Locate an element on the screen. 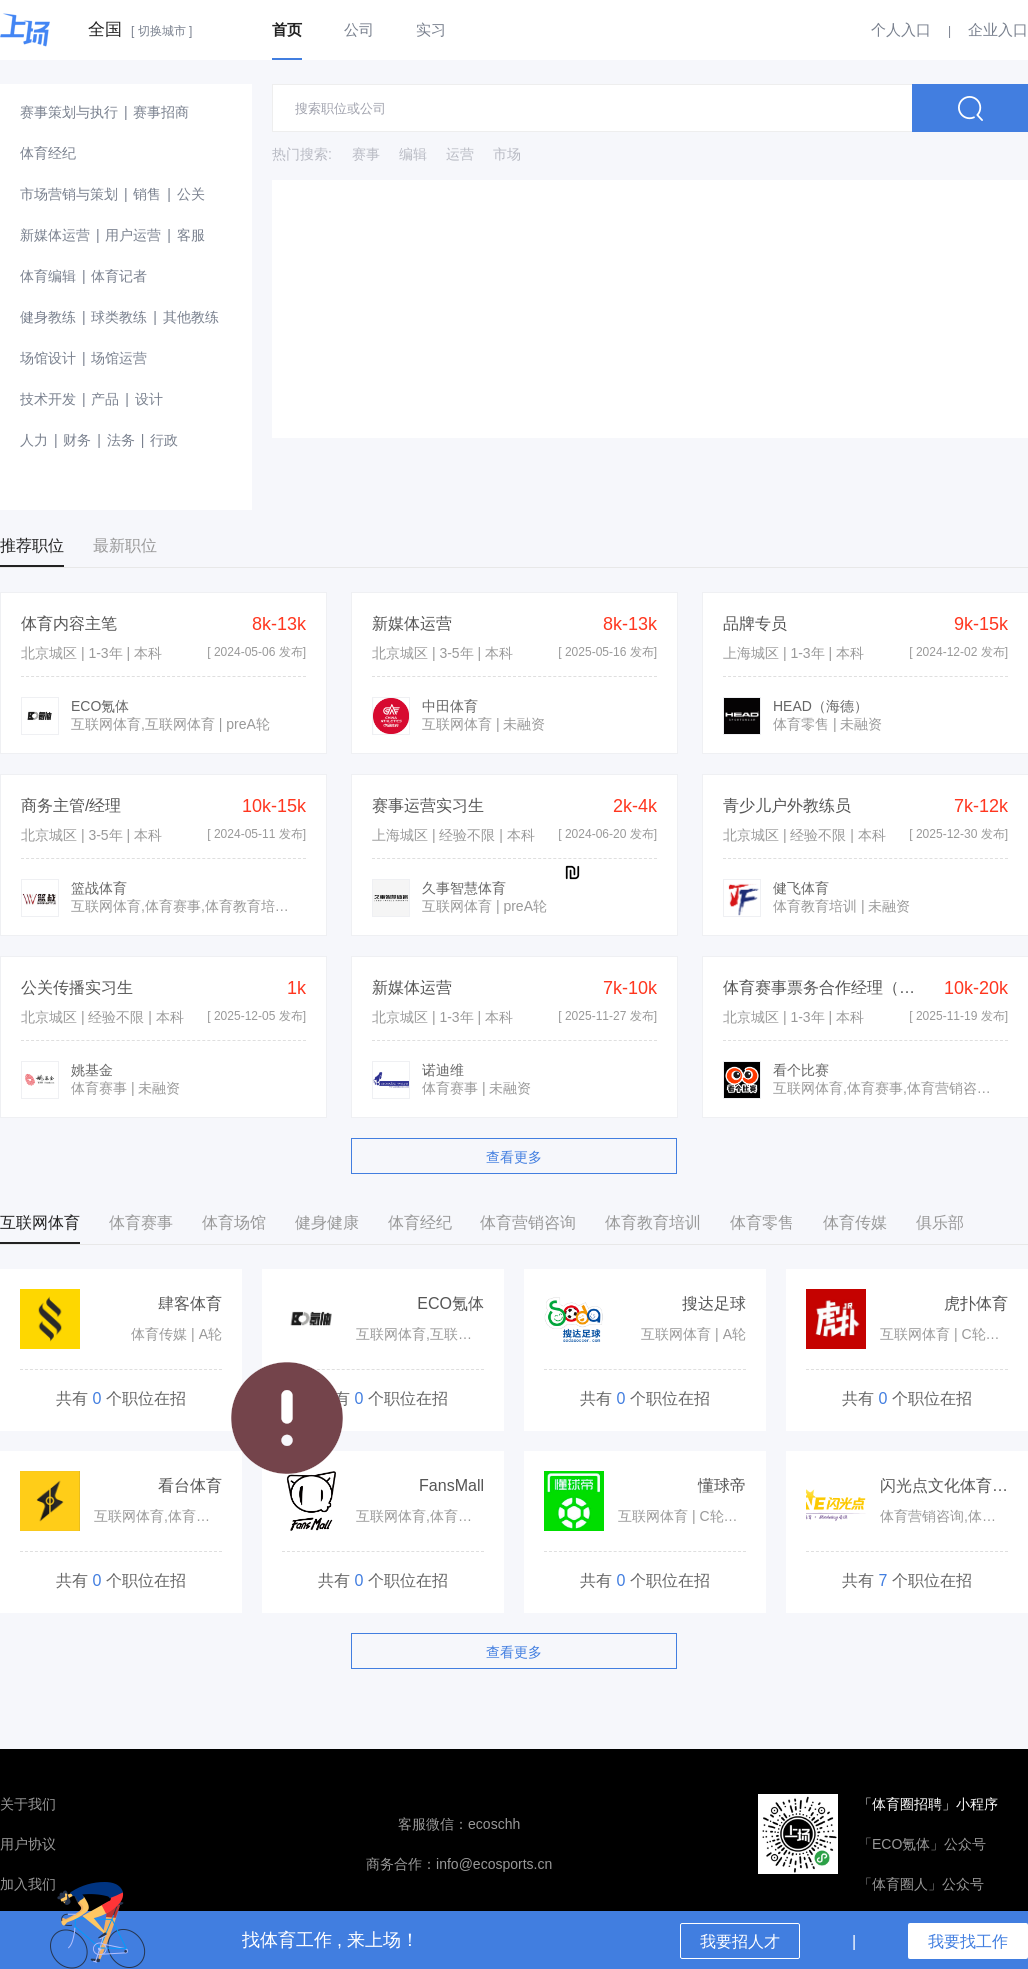  indicates an error or warning state is located at coordinates (287, 1418).